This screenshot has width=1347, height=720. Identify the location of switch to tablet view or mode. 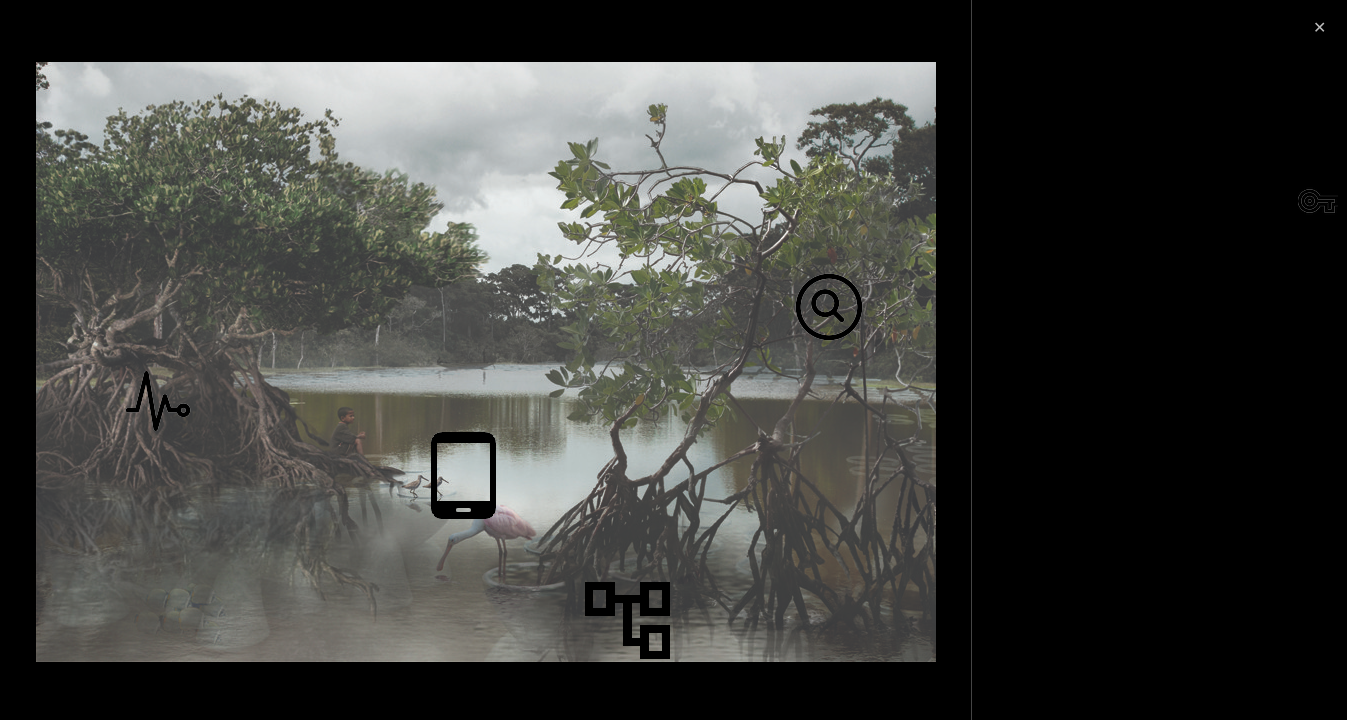
(463, 475).